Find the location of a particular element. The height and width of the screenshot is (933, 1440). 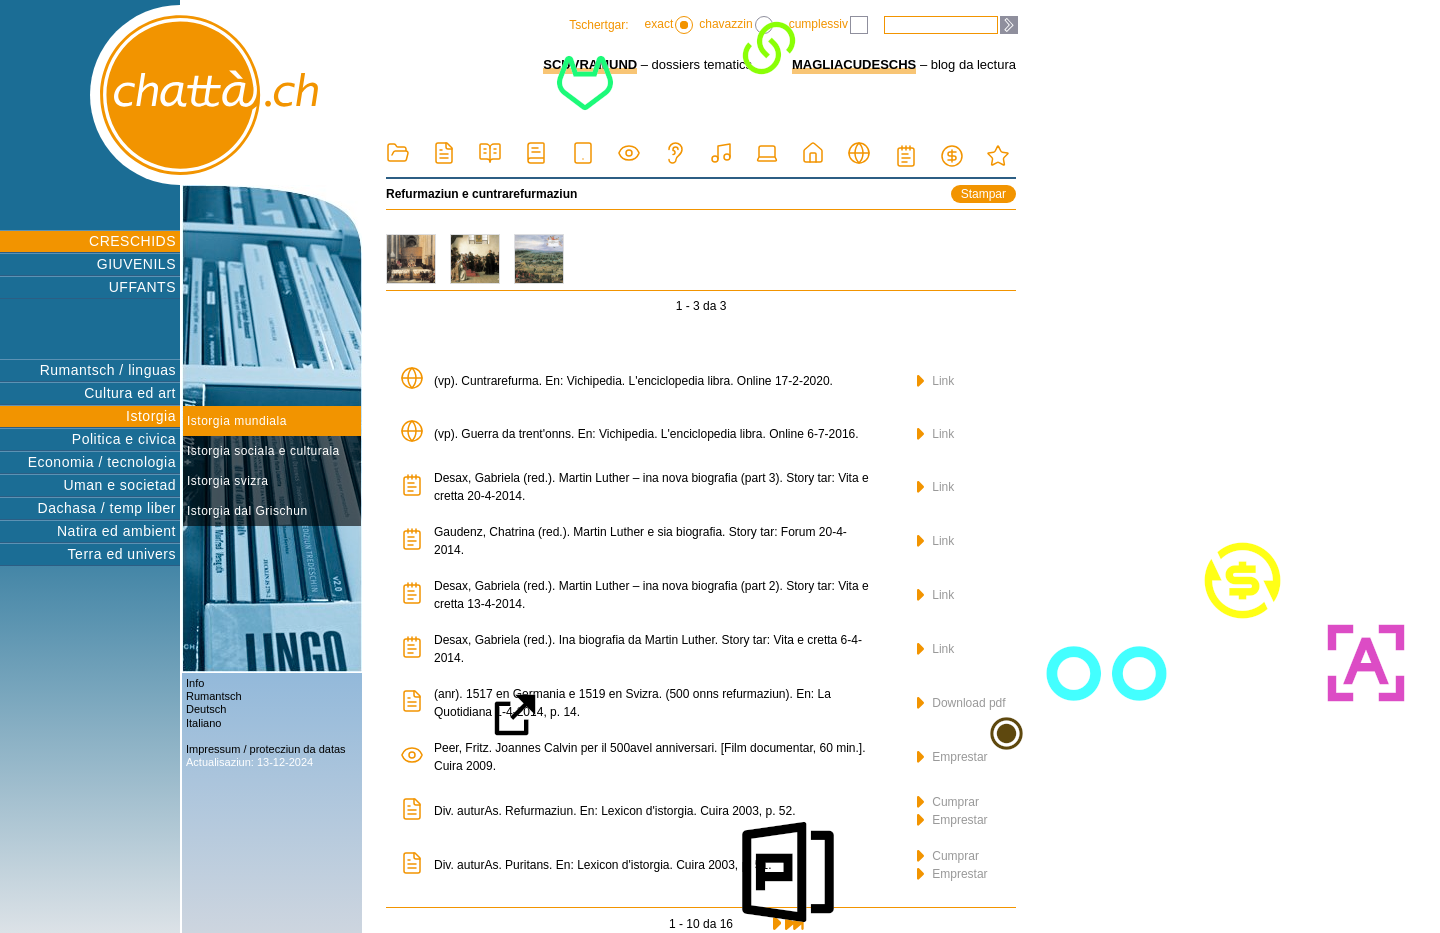

indicates loading or processing in progress is located at coordinates (1006, 733).